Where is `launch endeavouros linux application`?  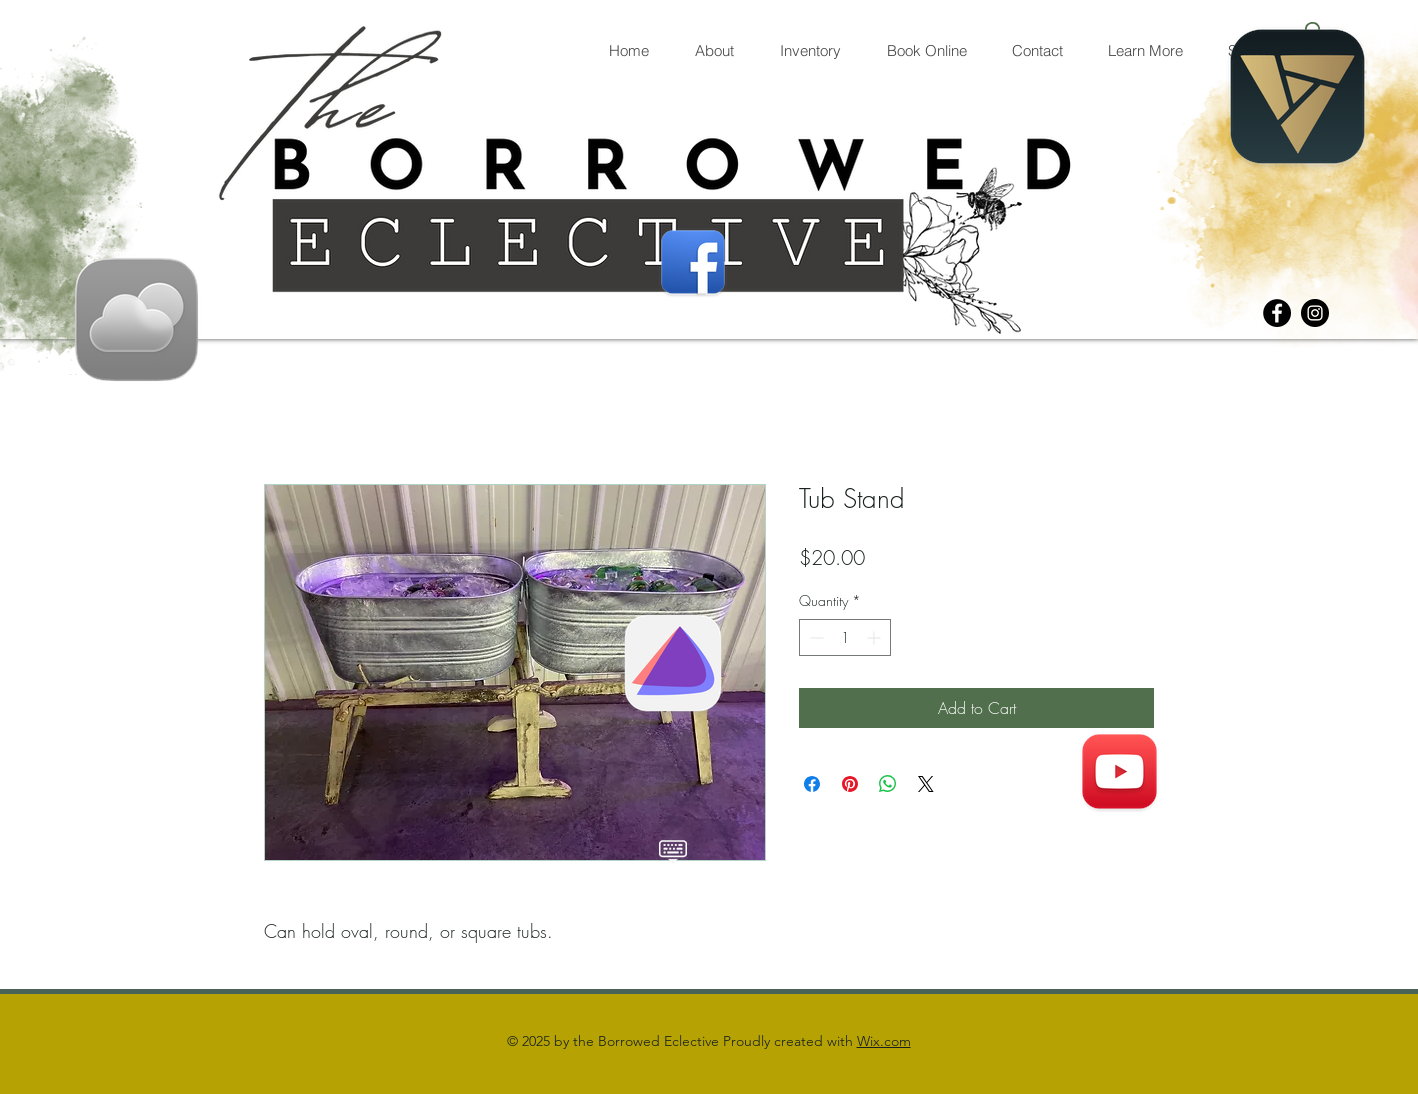 launch endeavouros linux application is located at coordinates (673, 663).